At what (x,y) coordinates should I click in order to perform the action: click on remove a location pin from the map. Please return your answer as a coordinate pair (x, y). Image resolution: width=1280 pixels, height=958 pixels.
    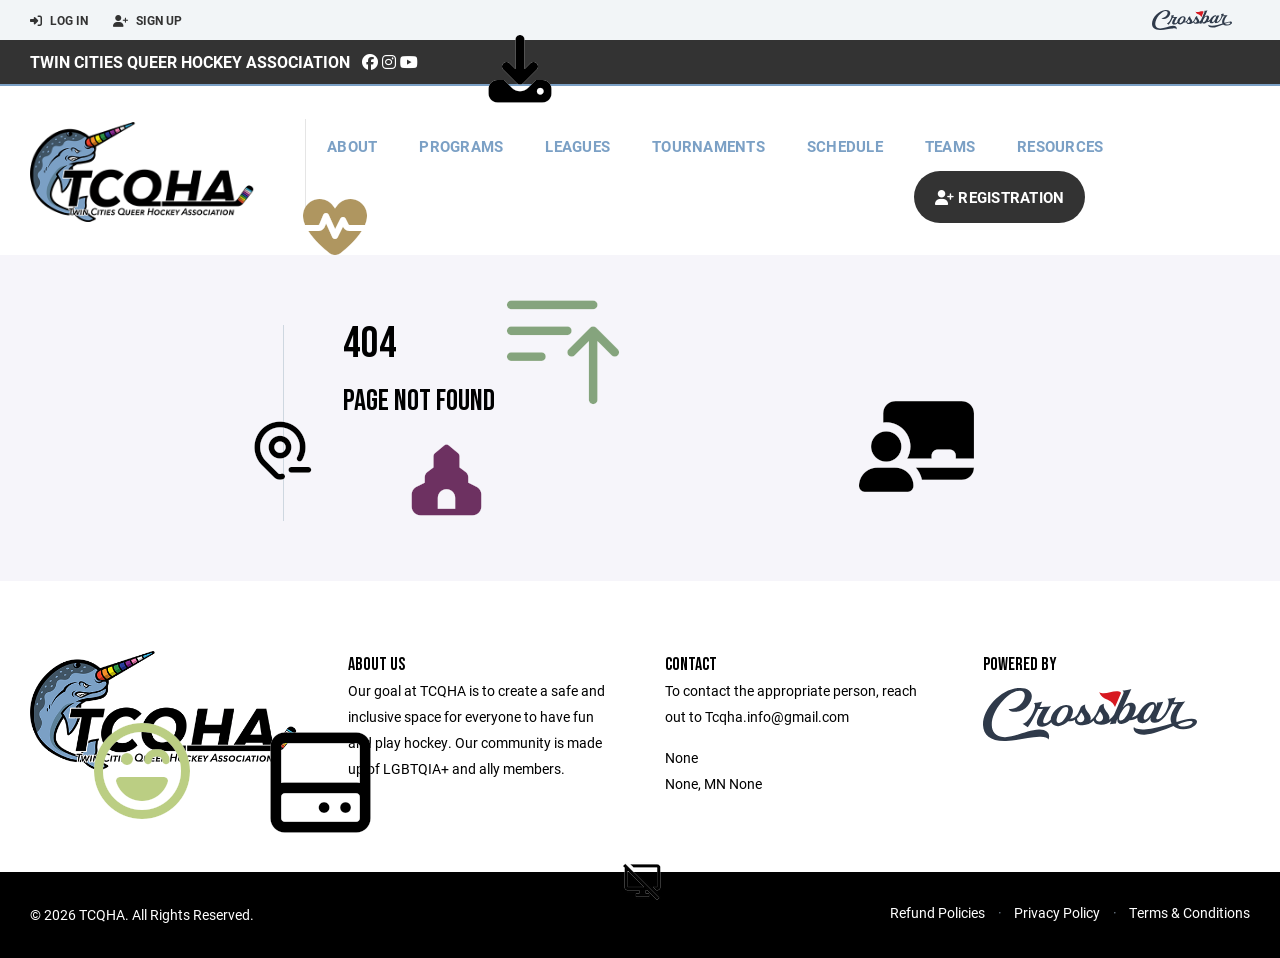
    Looking at the image, I should click on (280, 450).